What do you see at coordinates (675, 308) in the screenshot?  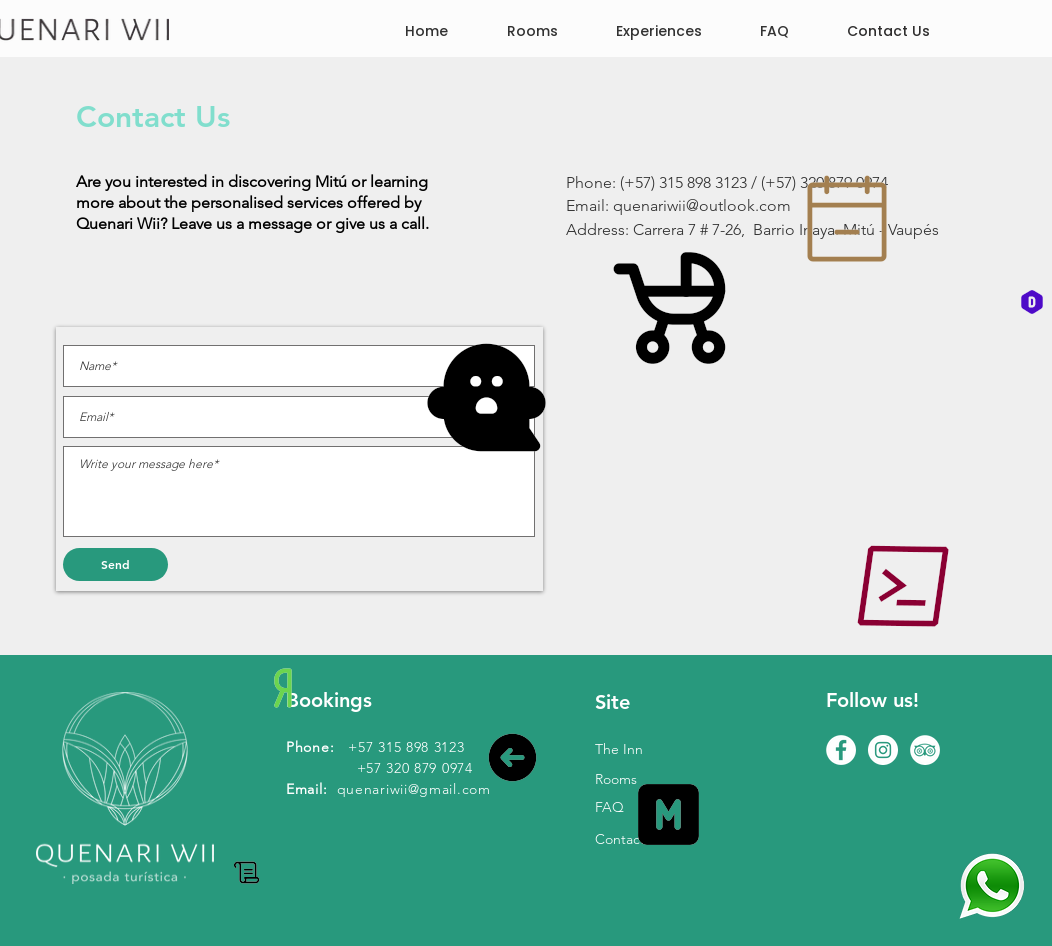 I see `access baby or parenting-related features` at bounding box center [675, 308].